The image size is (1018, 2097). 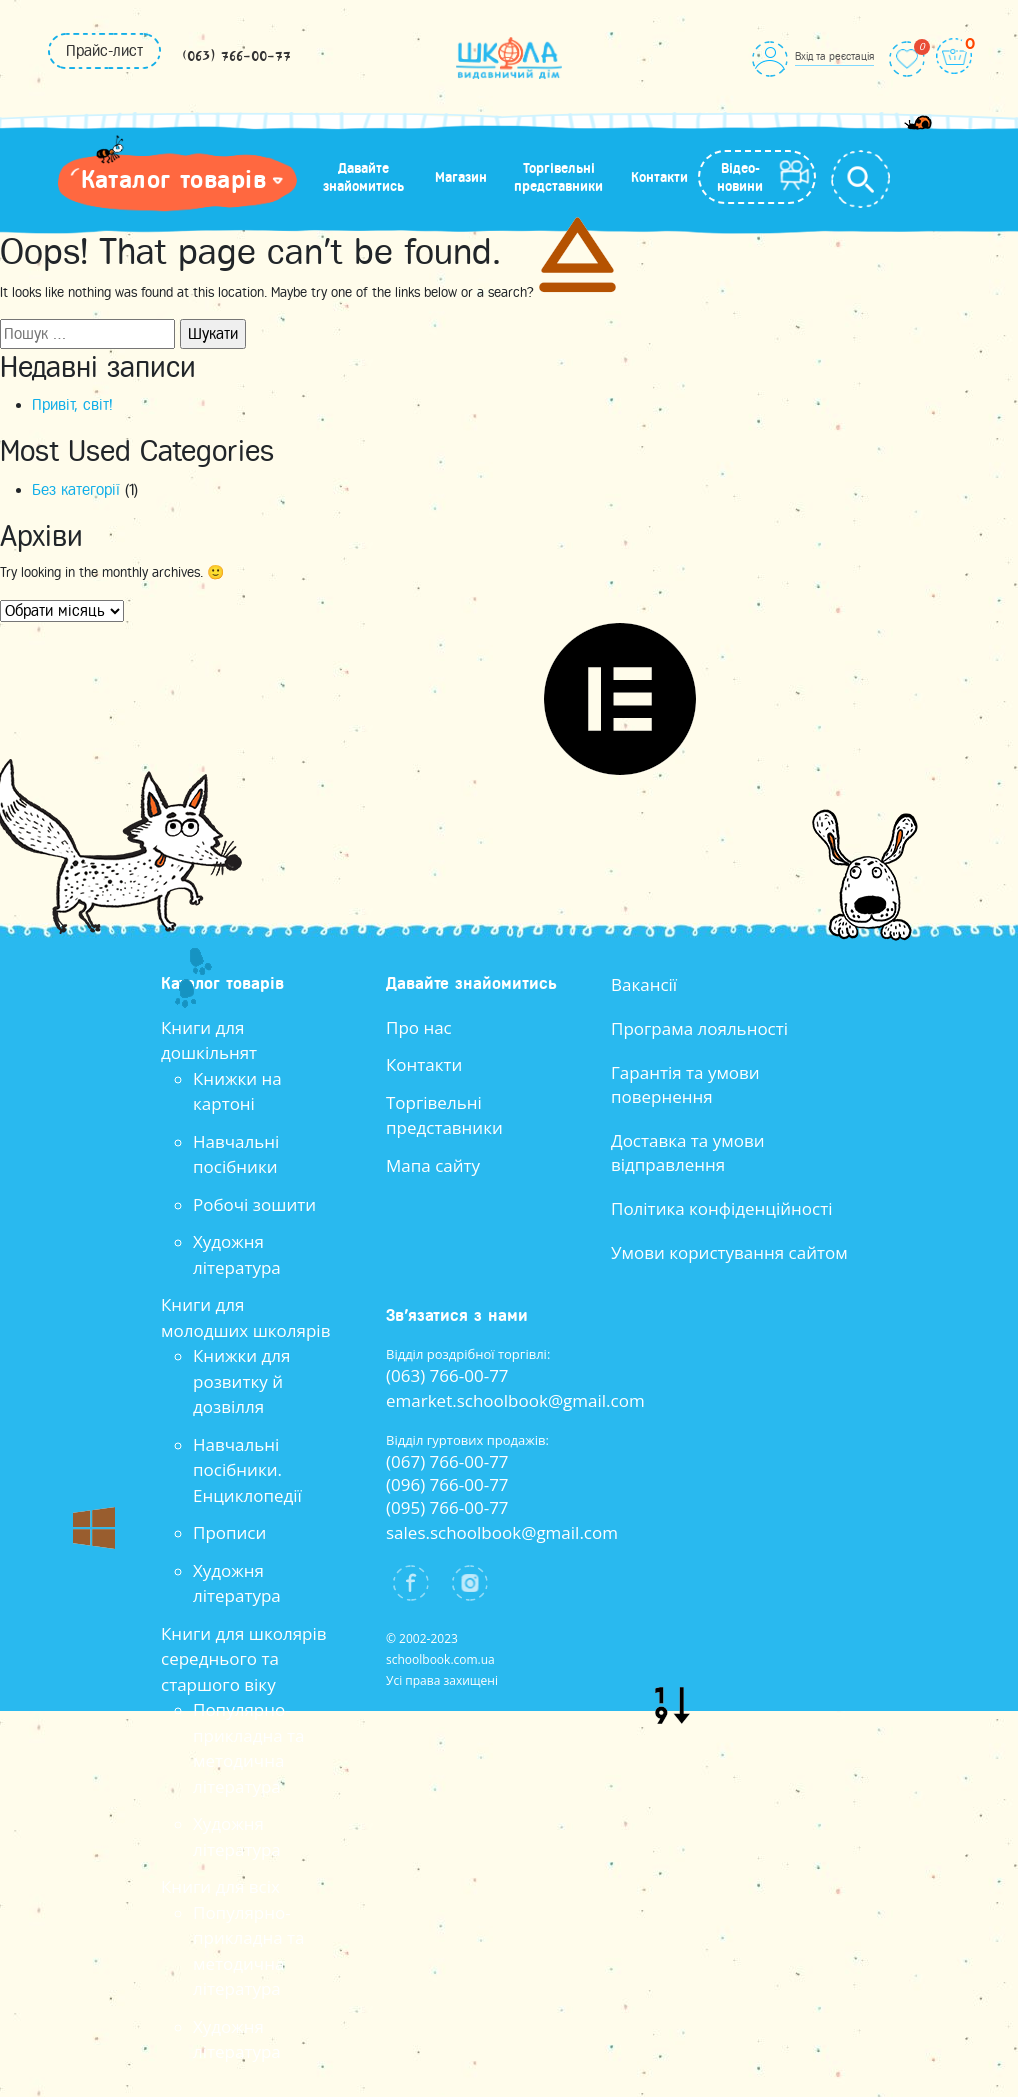 I want to click on windows operating system logo, so click(x=94, y=1528).